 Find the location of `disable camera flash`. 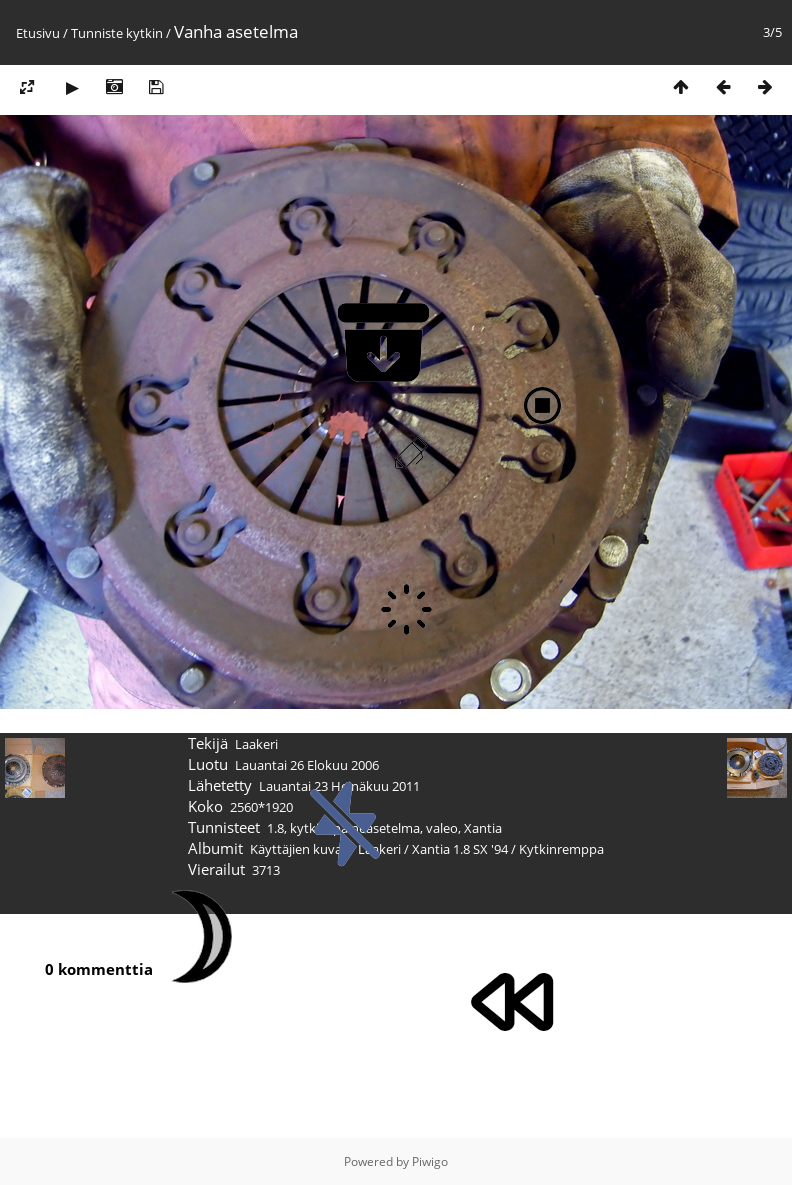

disable camera flash is located at coordinates (345, 824).